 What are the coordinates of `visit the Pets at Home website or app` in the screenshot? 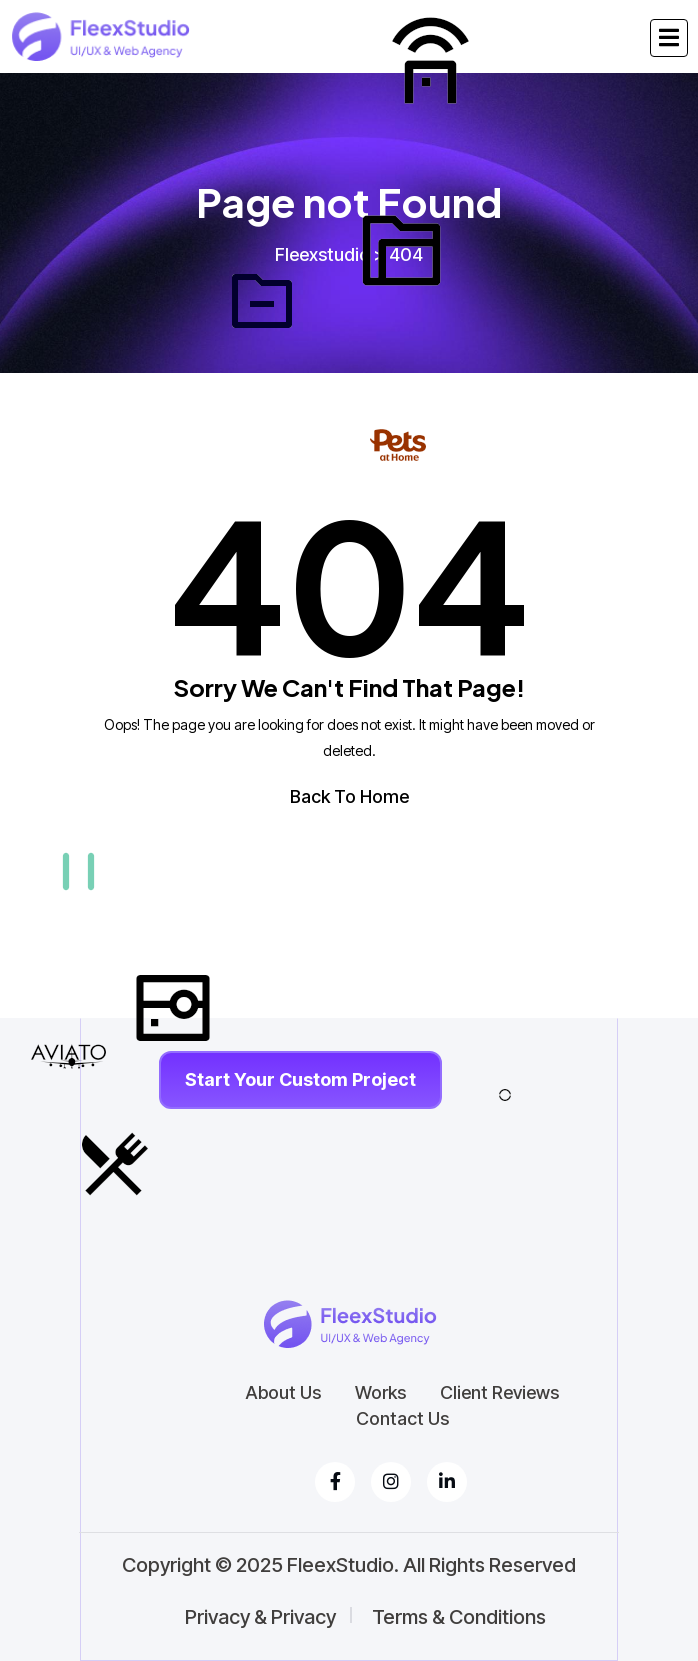 It's located at (398, 445).